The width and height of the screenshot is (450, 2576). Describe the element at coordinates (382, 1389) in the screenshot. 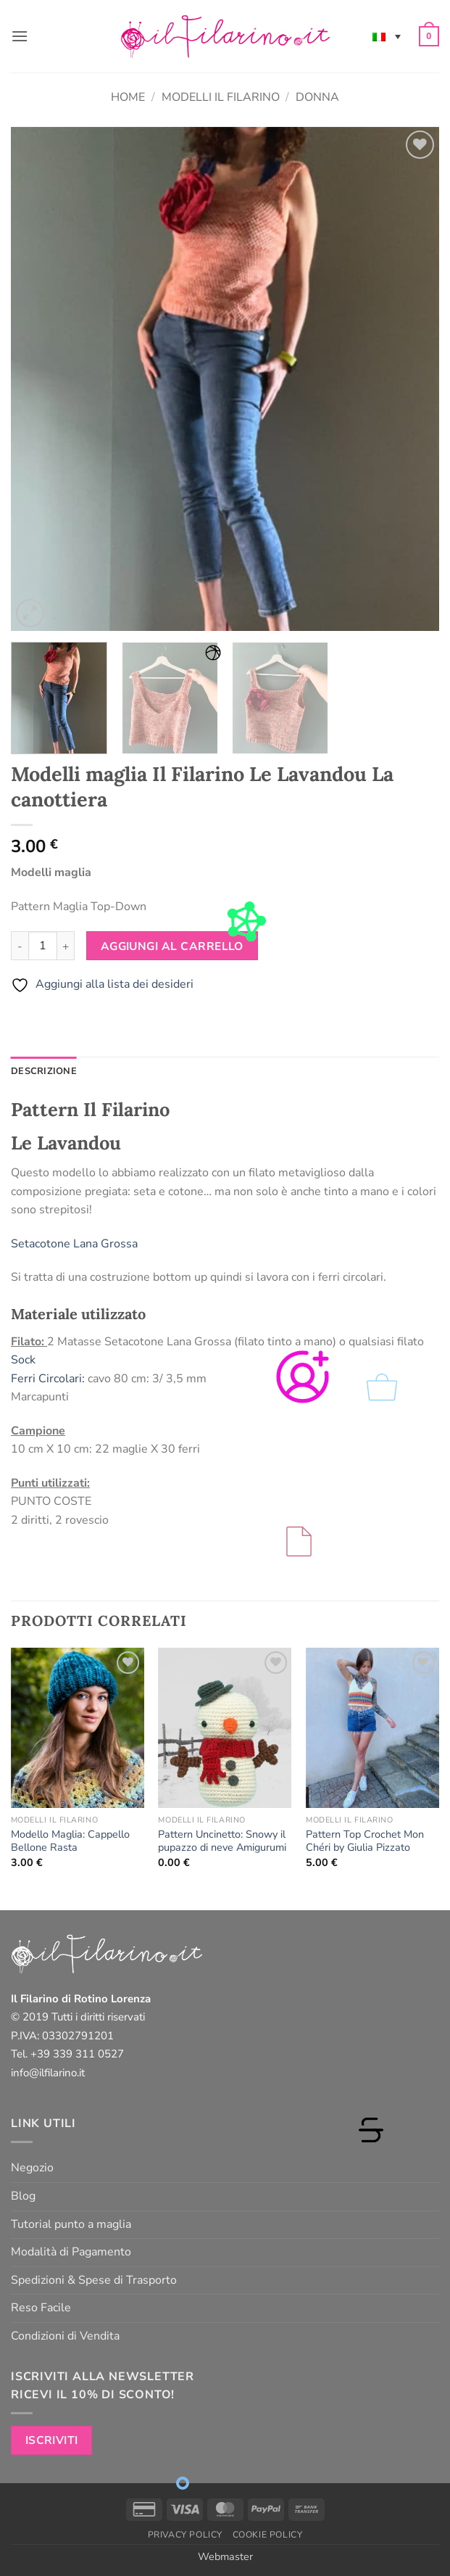

I see `view your shopping bag` at that location.